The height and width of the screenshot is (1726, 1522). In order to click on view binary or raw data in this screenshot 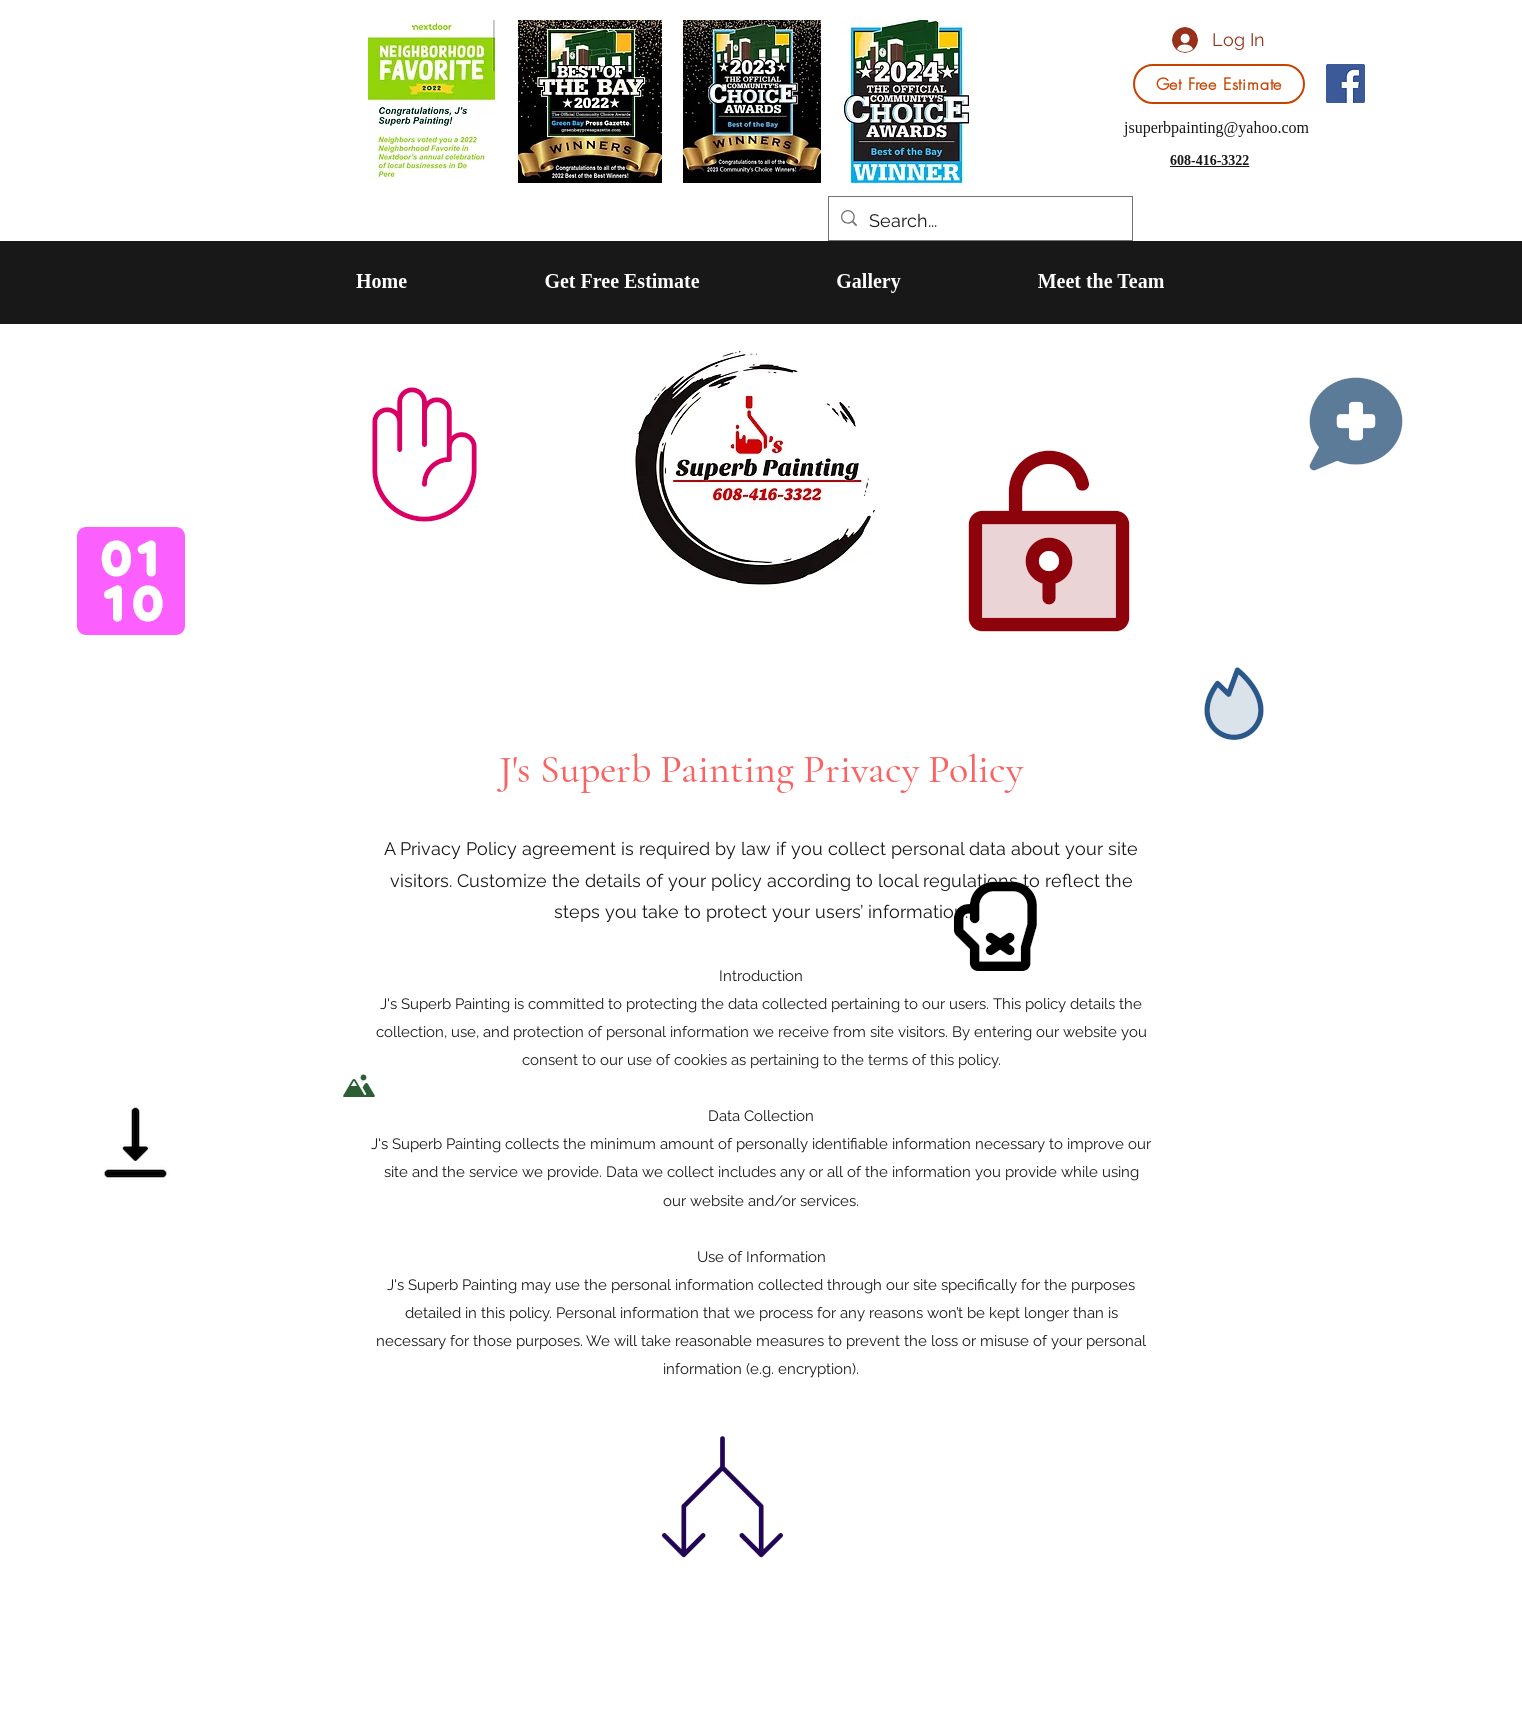, I will do `click(131, 581)`.